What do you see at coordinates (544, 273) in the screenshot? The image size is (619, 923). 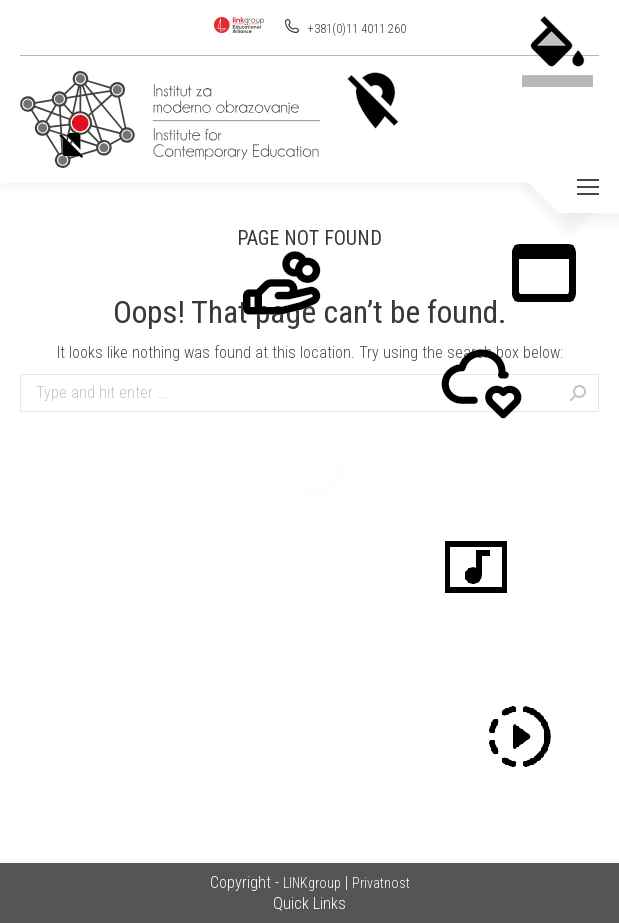 I see `open a web browser or web view` at bounding box center [544, 273].